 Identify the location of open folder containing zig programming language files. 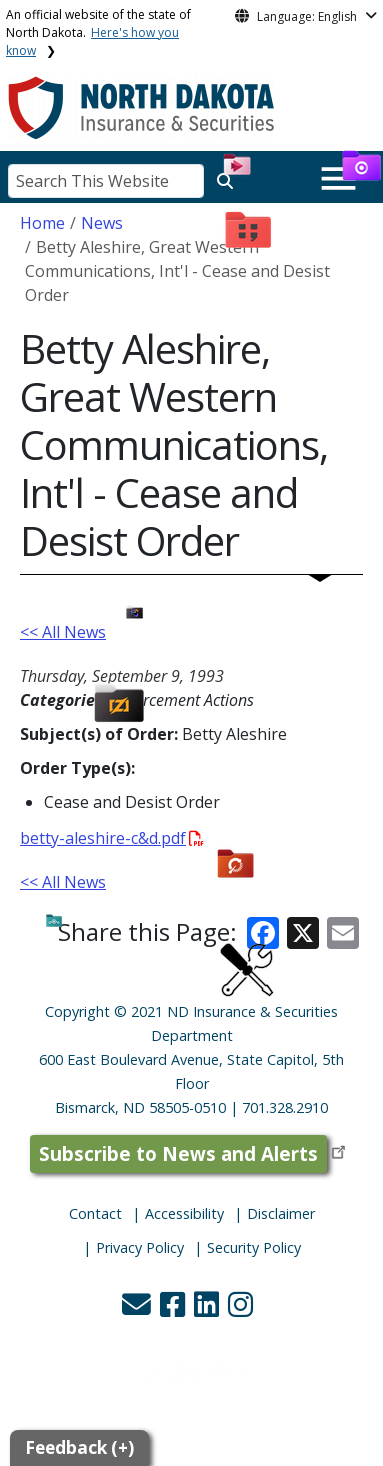
(119, 704).